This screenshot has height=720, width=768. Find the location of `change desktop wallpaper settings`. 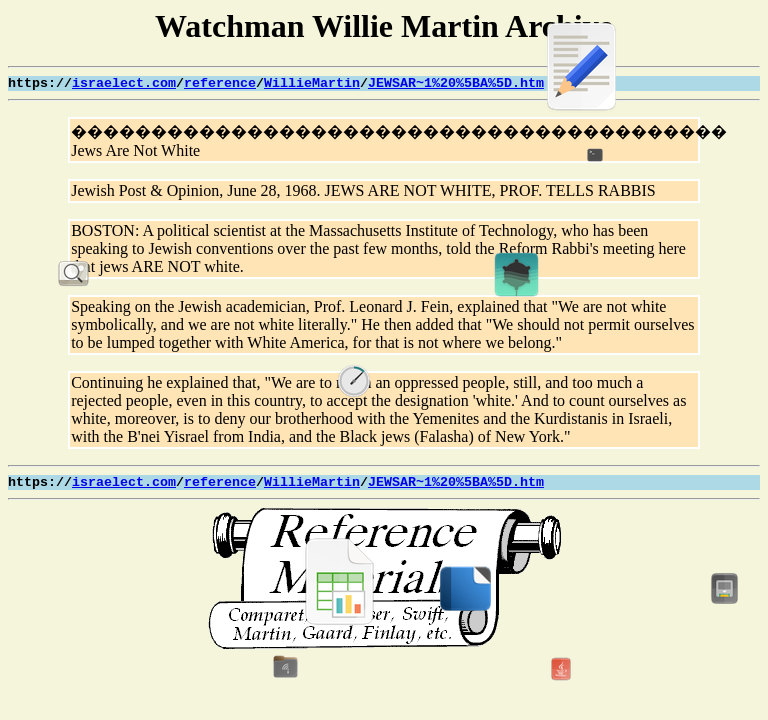

change desktop wallpaper settings is located at coordinates (465, 587).